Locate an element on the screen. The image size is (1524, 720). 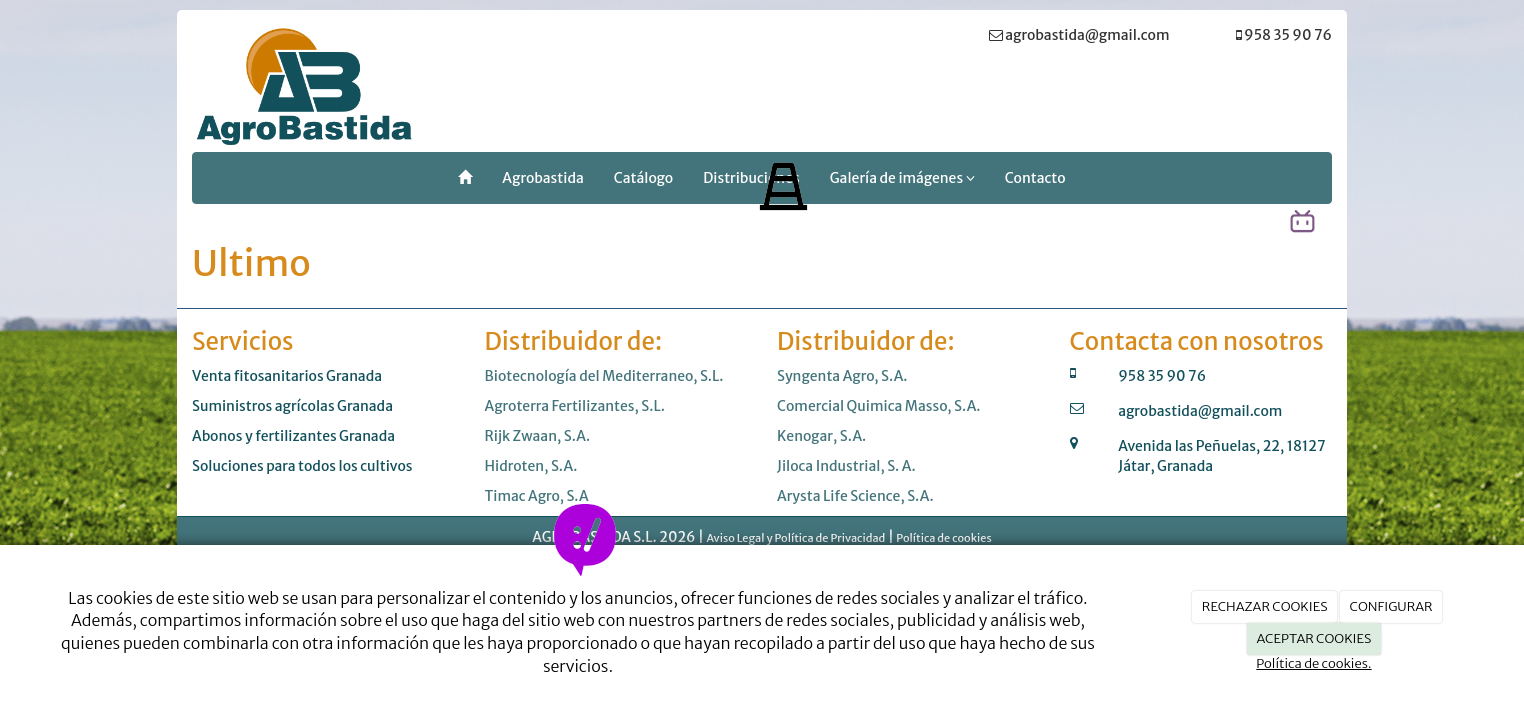
open Bilibili app is located at coordinates (1302, 221).